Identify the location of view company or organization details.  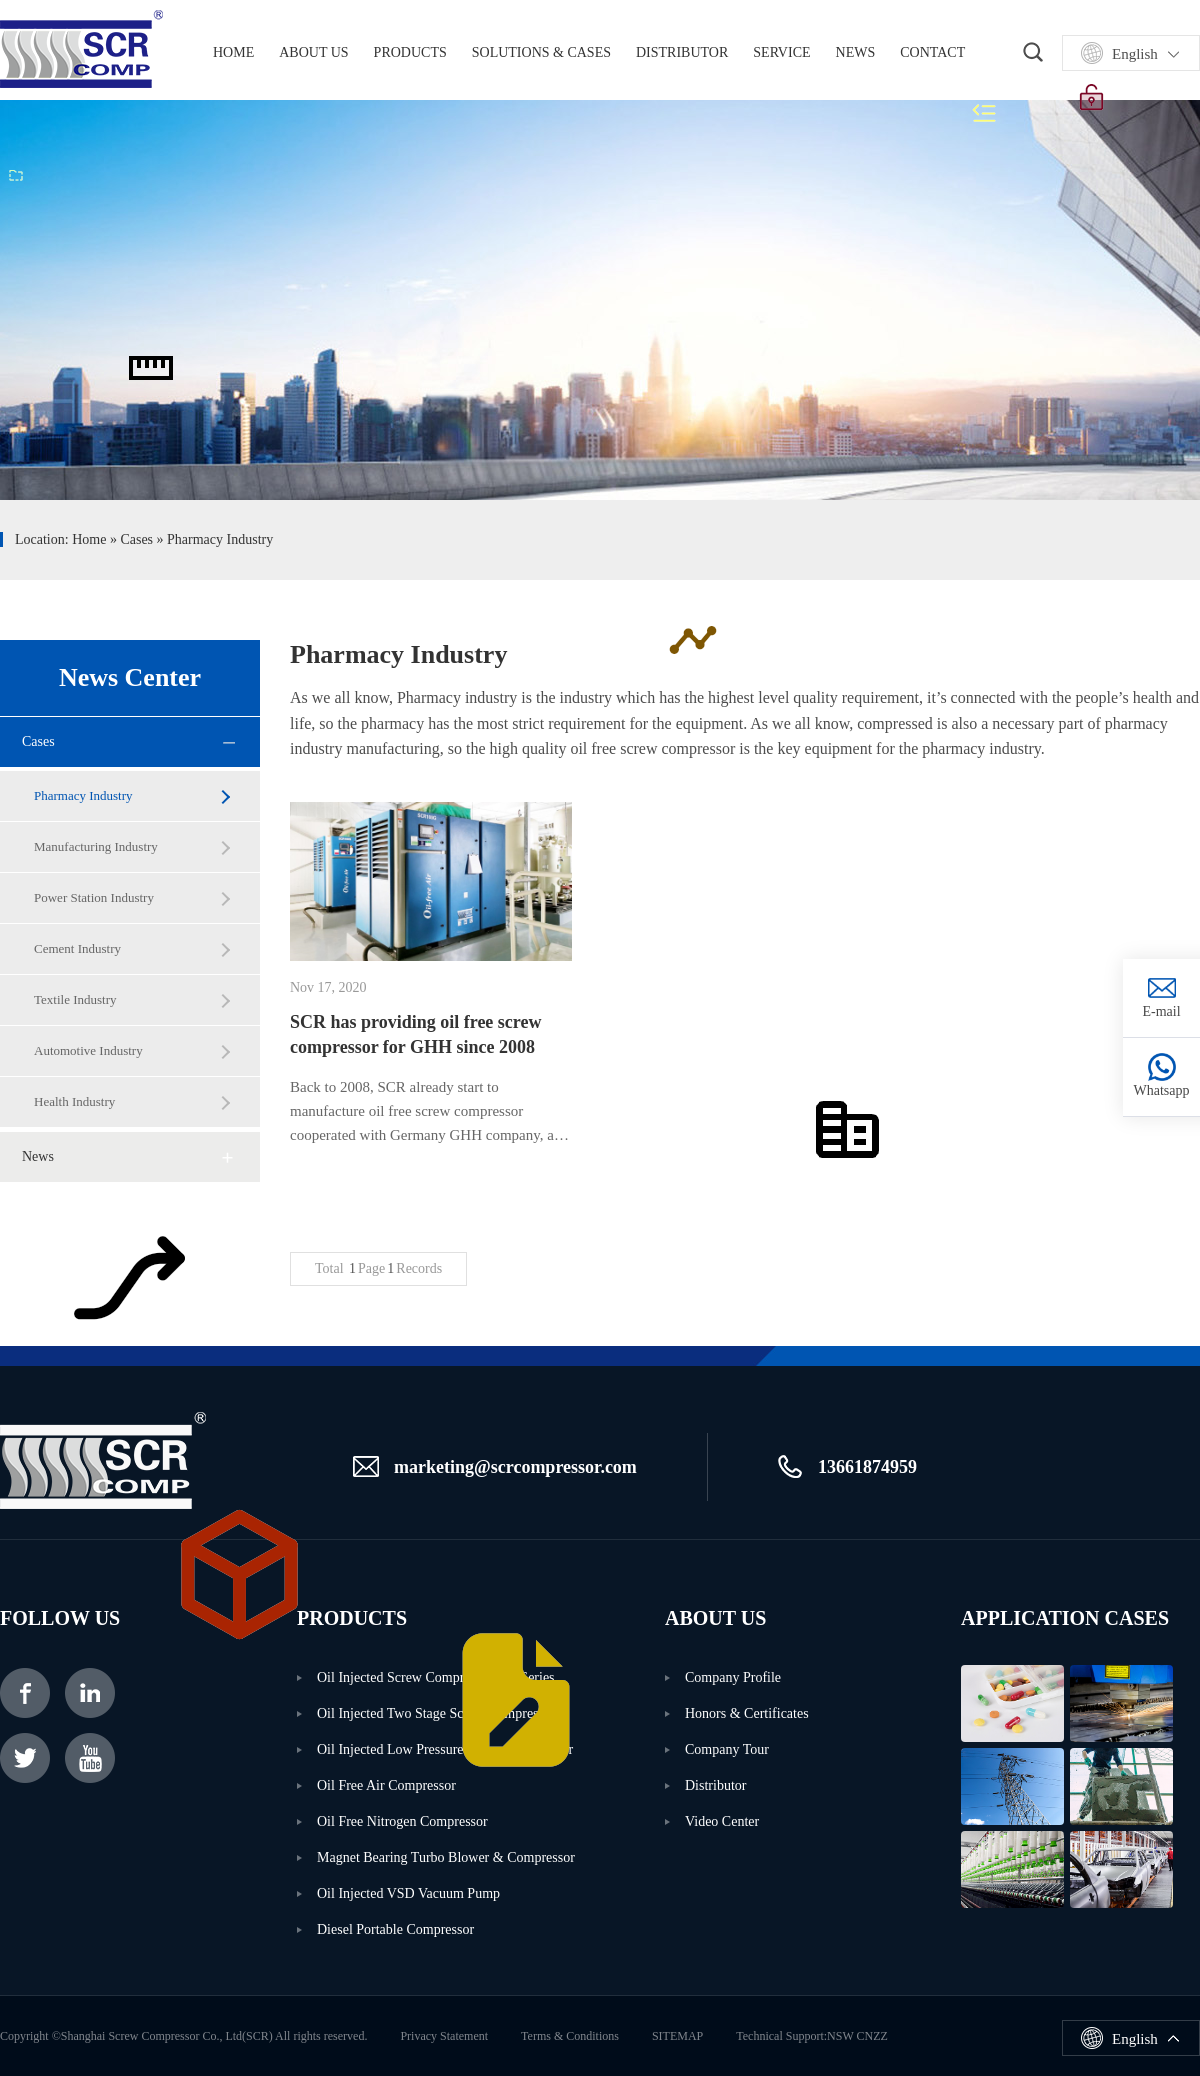
(847, 1129).